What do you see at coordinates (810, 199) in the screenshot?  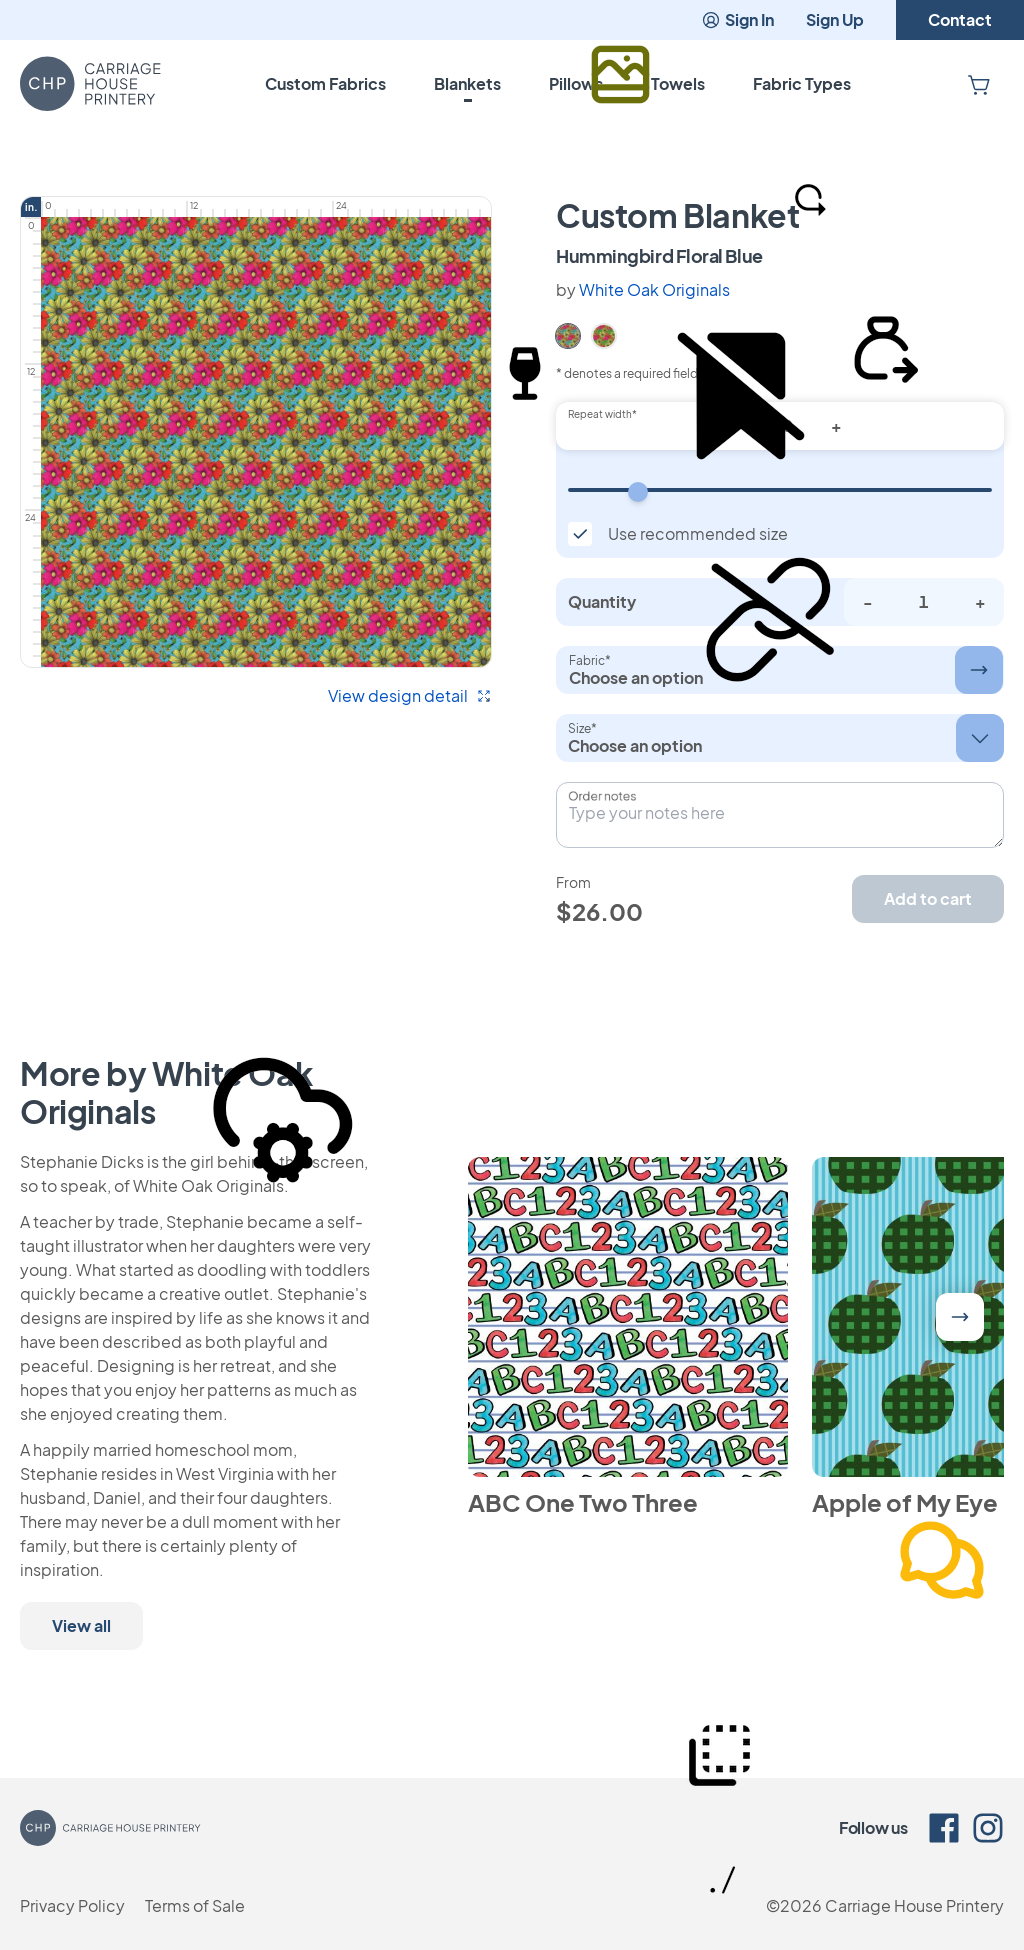 I see `repeat or iterate through items` at bounding box center [810, 199].